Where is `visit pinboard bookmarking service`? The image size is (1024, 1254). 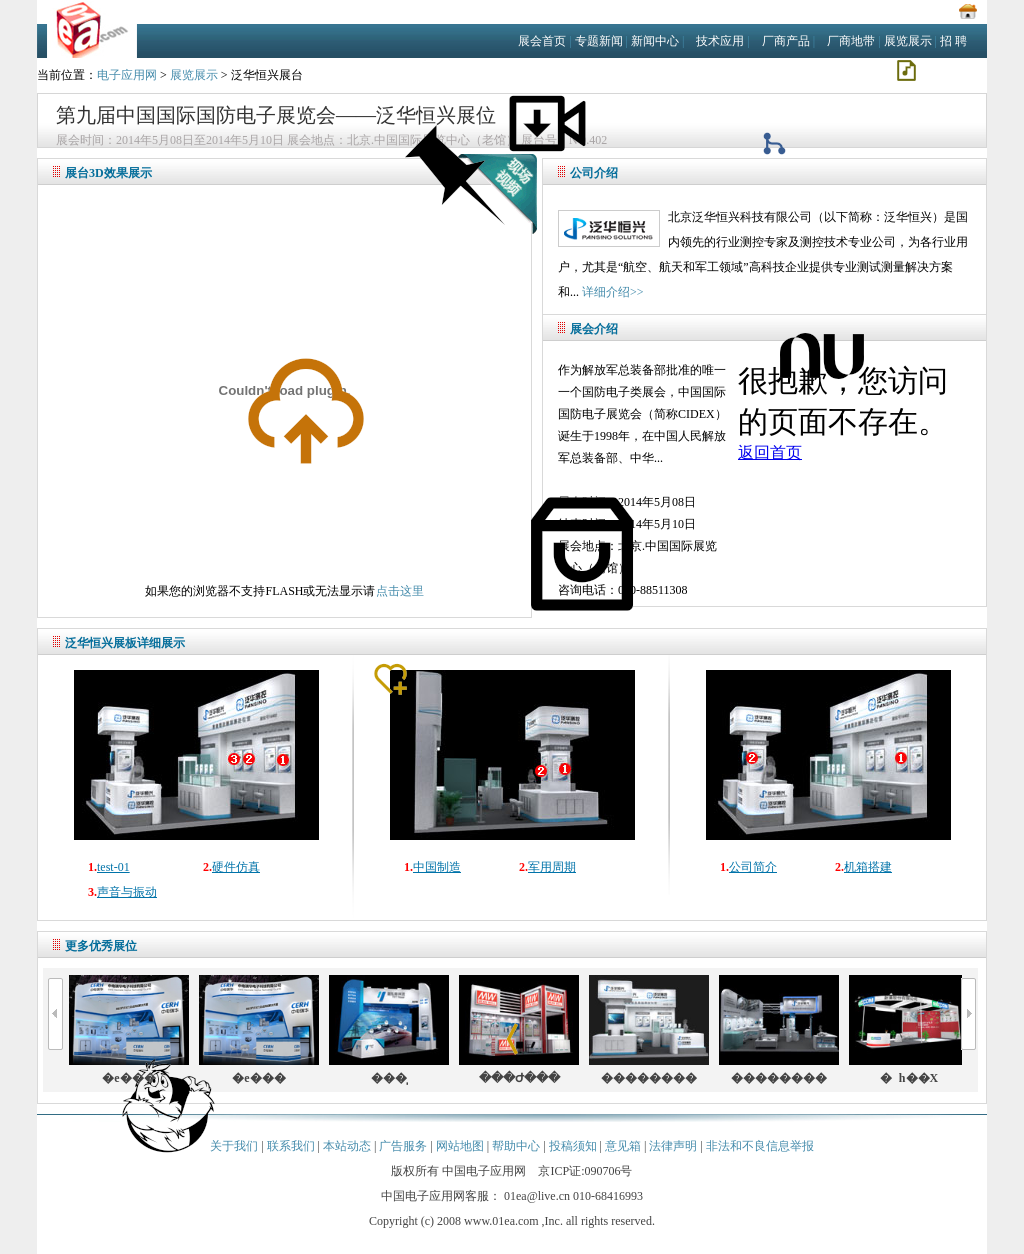 visit pinboard bookmarking service is located at coordinates (455, 175).